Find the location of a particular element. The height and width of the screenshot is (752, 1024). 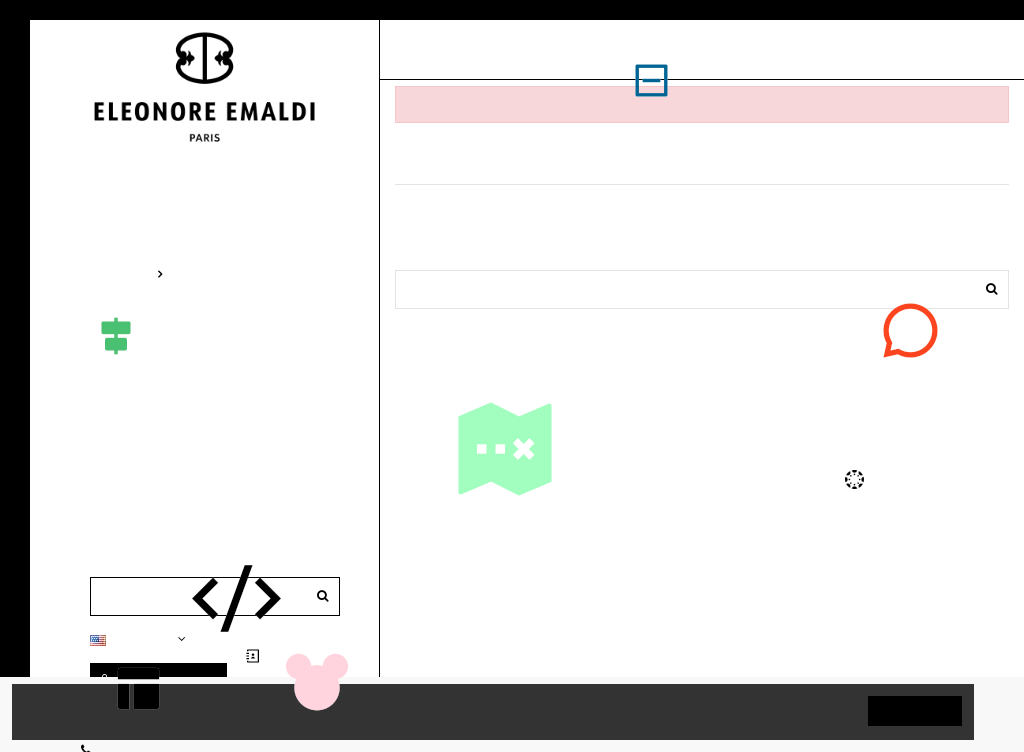

open chat or messaging is located at coordinates (910, 330).